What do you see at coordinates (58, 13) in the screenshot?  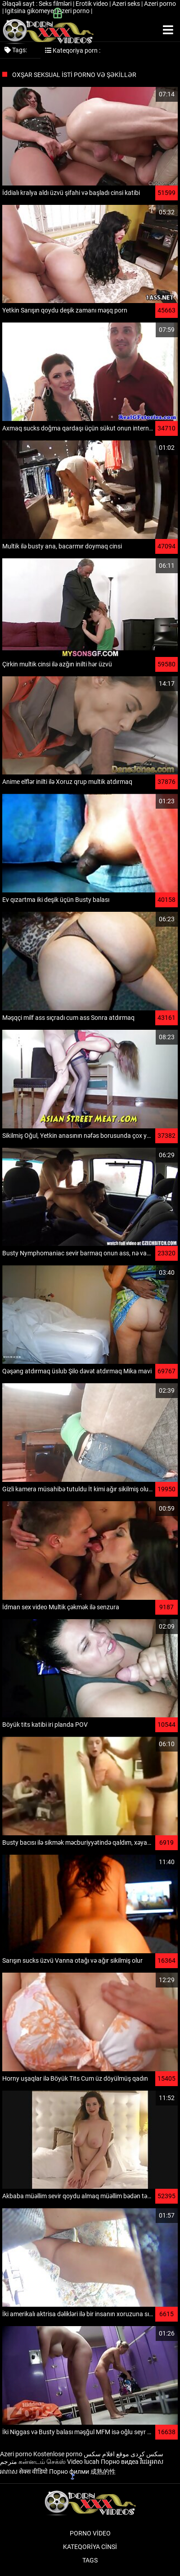 I see `open a new window` at bounding box center [58, 13].